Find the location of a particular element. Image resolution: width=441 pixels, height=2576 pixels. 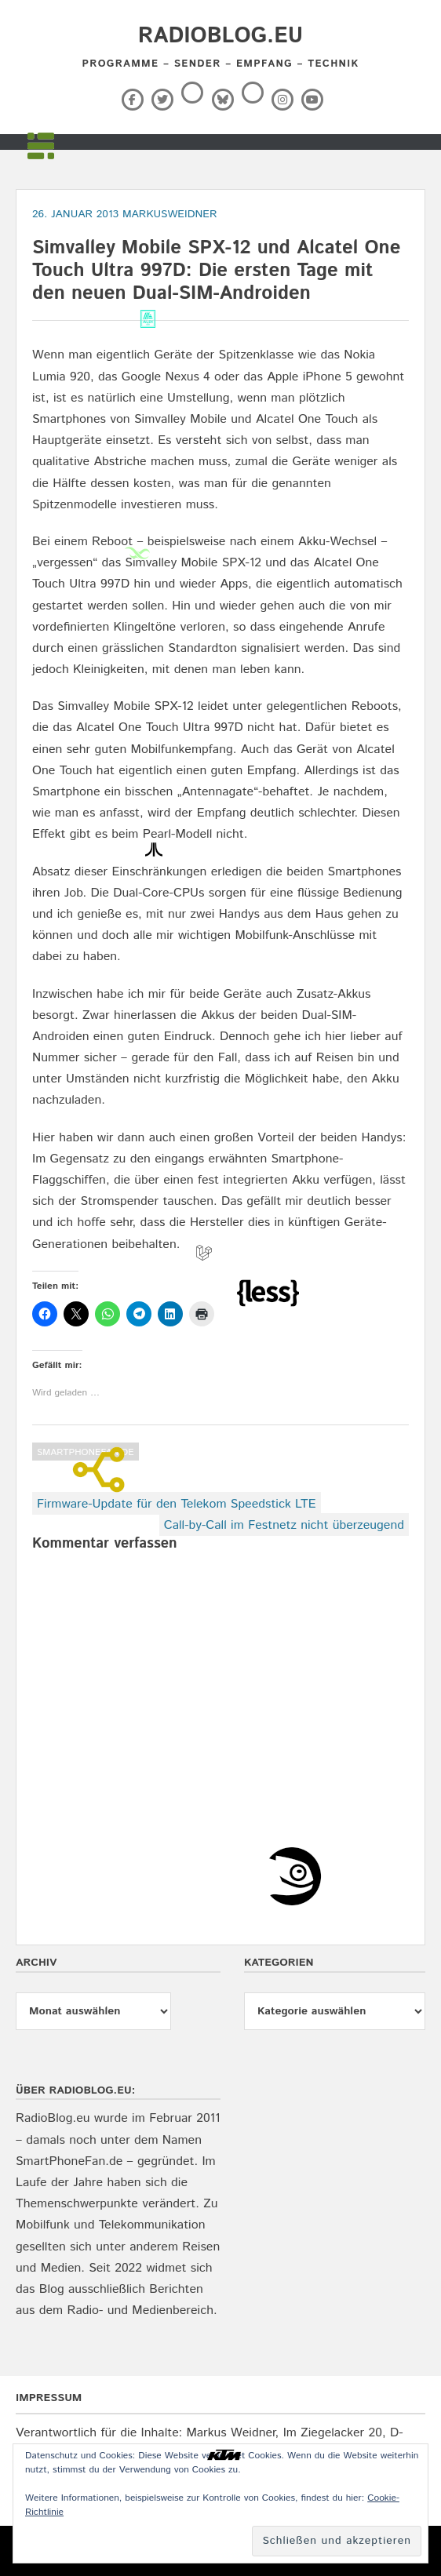

aldi süd company logo is located at coordinates (148, 318).